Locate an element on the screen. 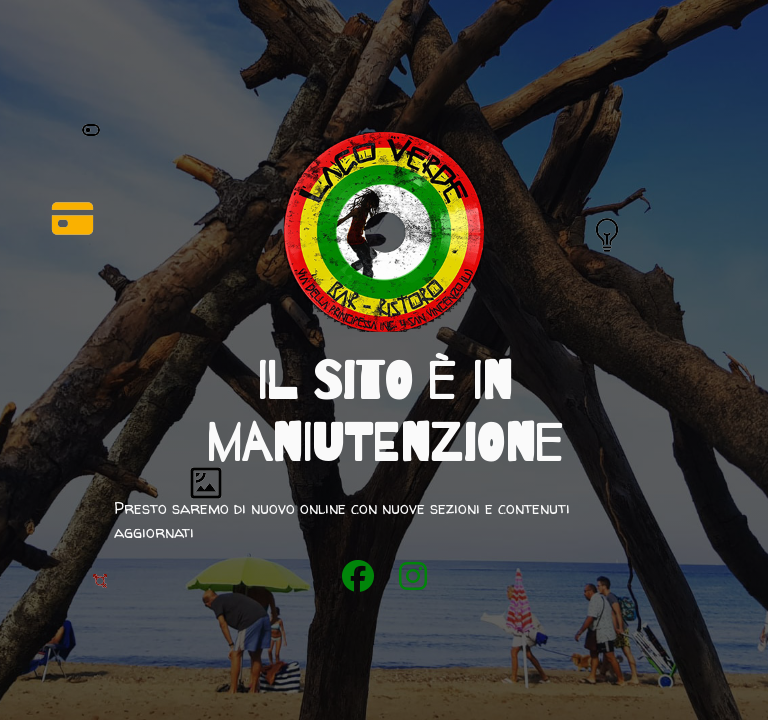  switch to satellite map view is located at coordinates (206, 483).